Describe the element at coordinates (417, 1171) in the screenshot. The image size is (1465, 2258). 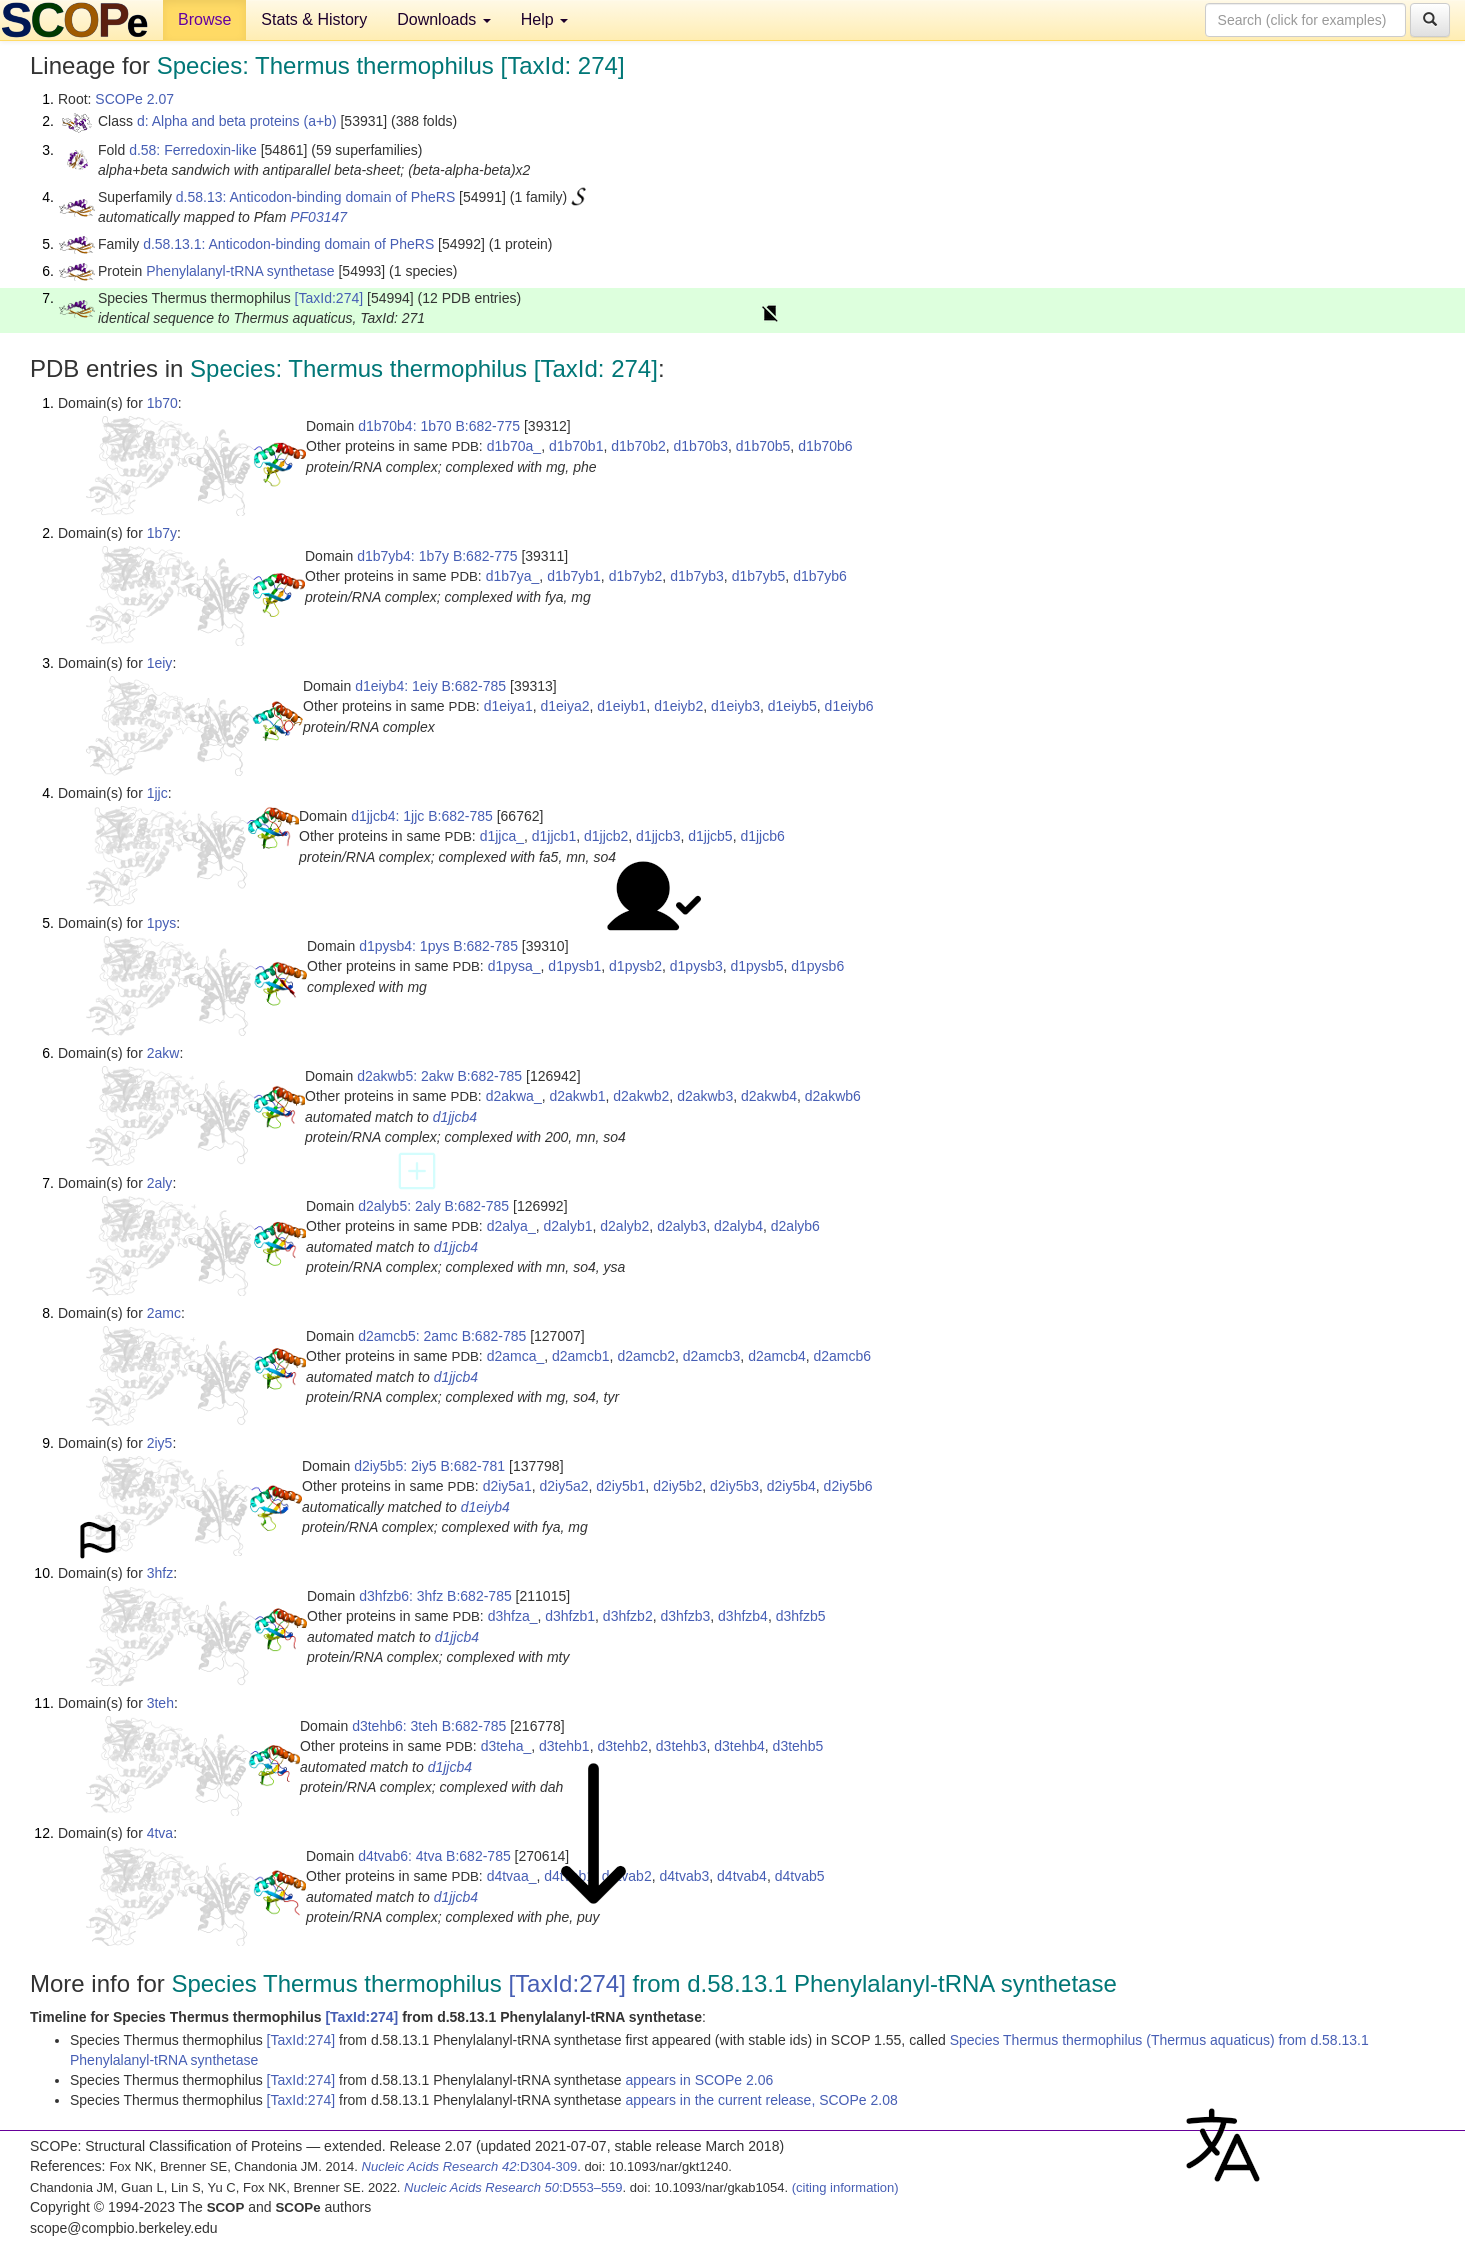
I see `add a new item or entry` at that location.